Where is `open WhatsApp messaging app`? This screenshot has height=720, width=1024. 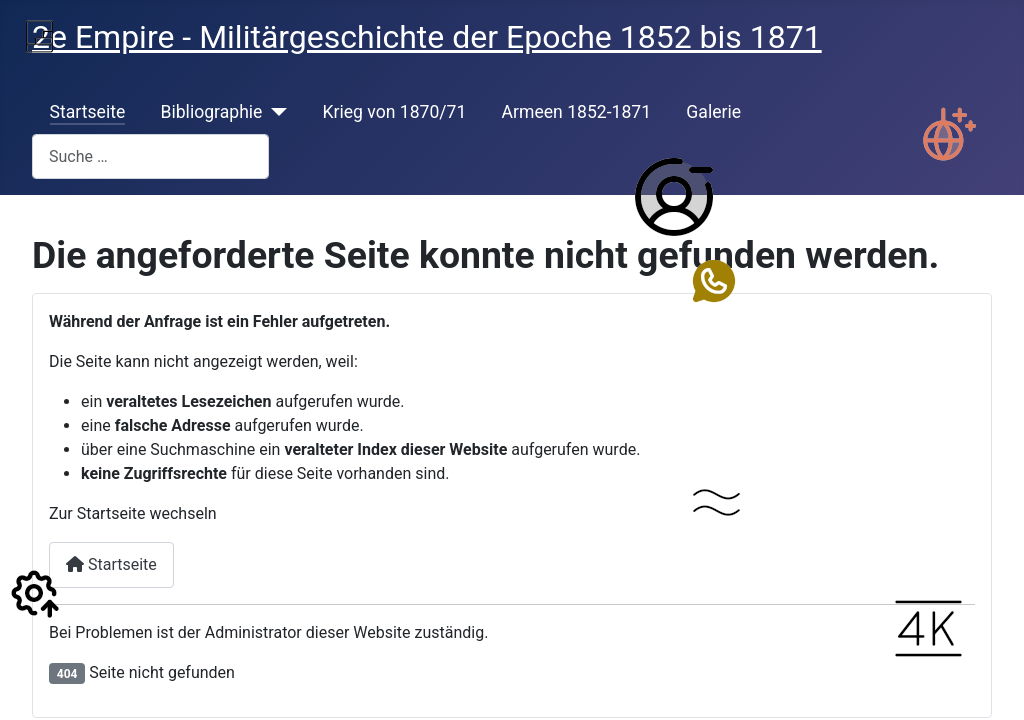
open WhatsApp messaging app is located at coordinates (714, 281).